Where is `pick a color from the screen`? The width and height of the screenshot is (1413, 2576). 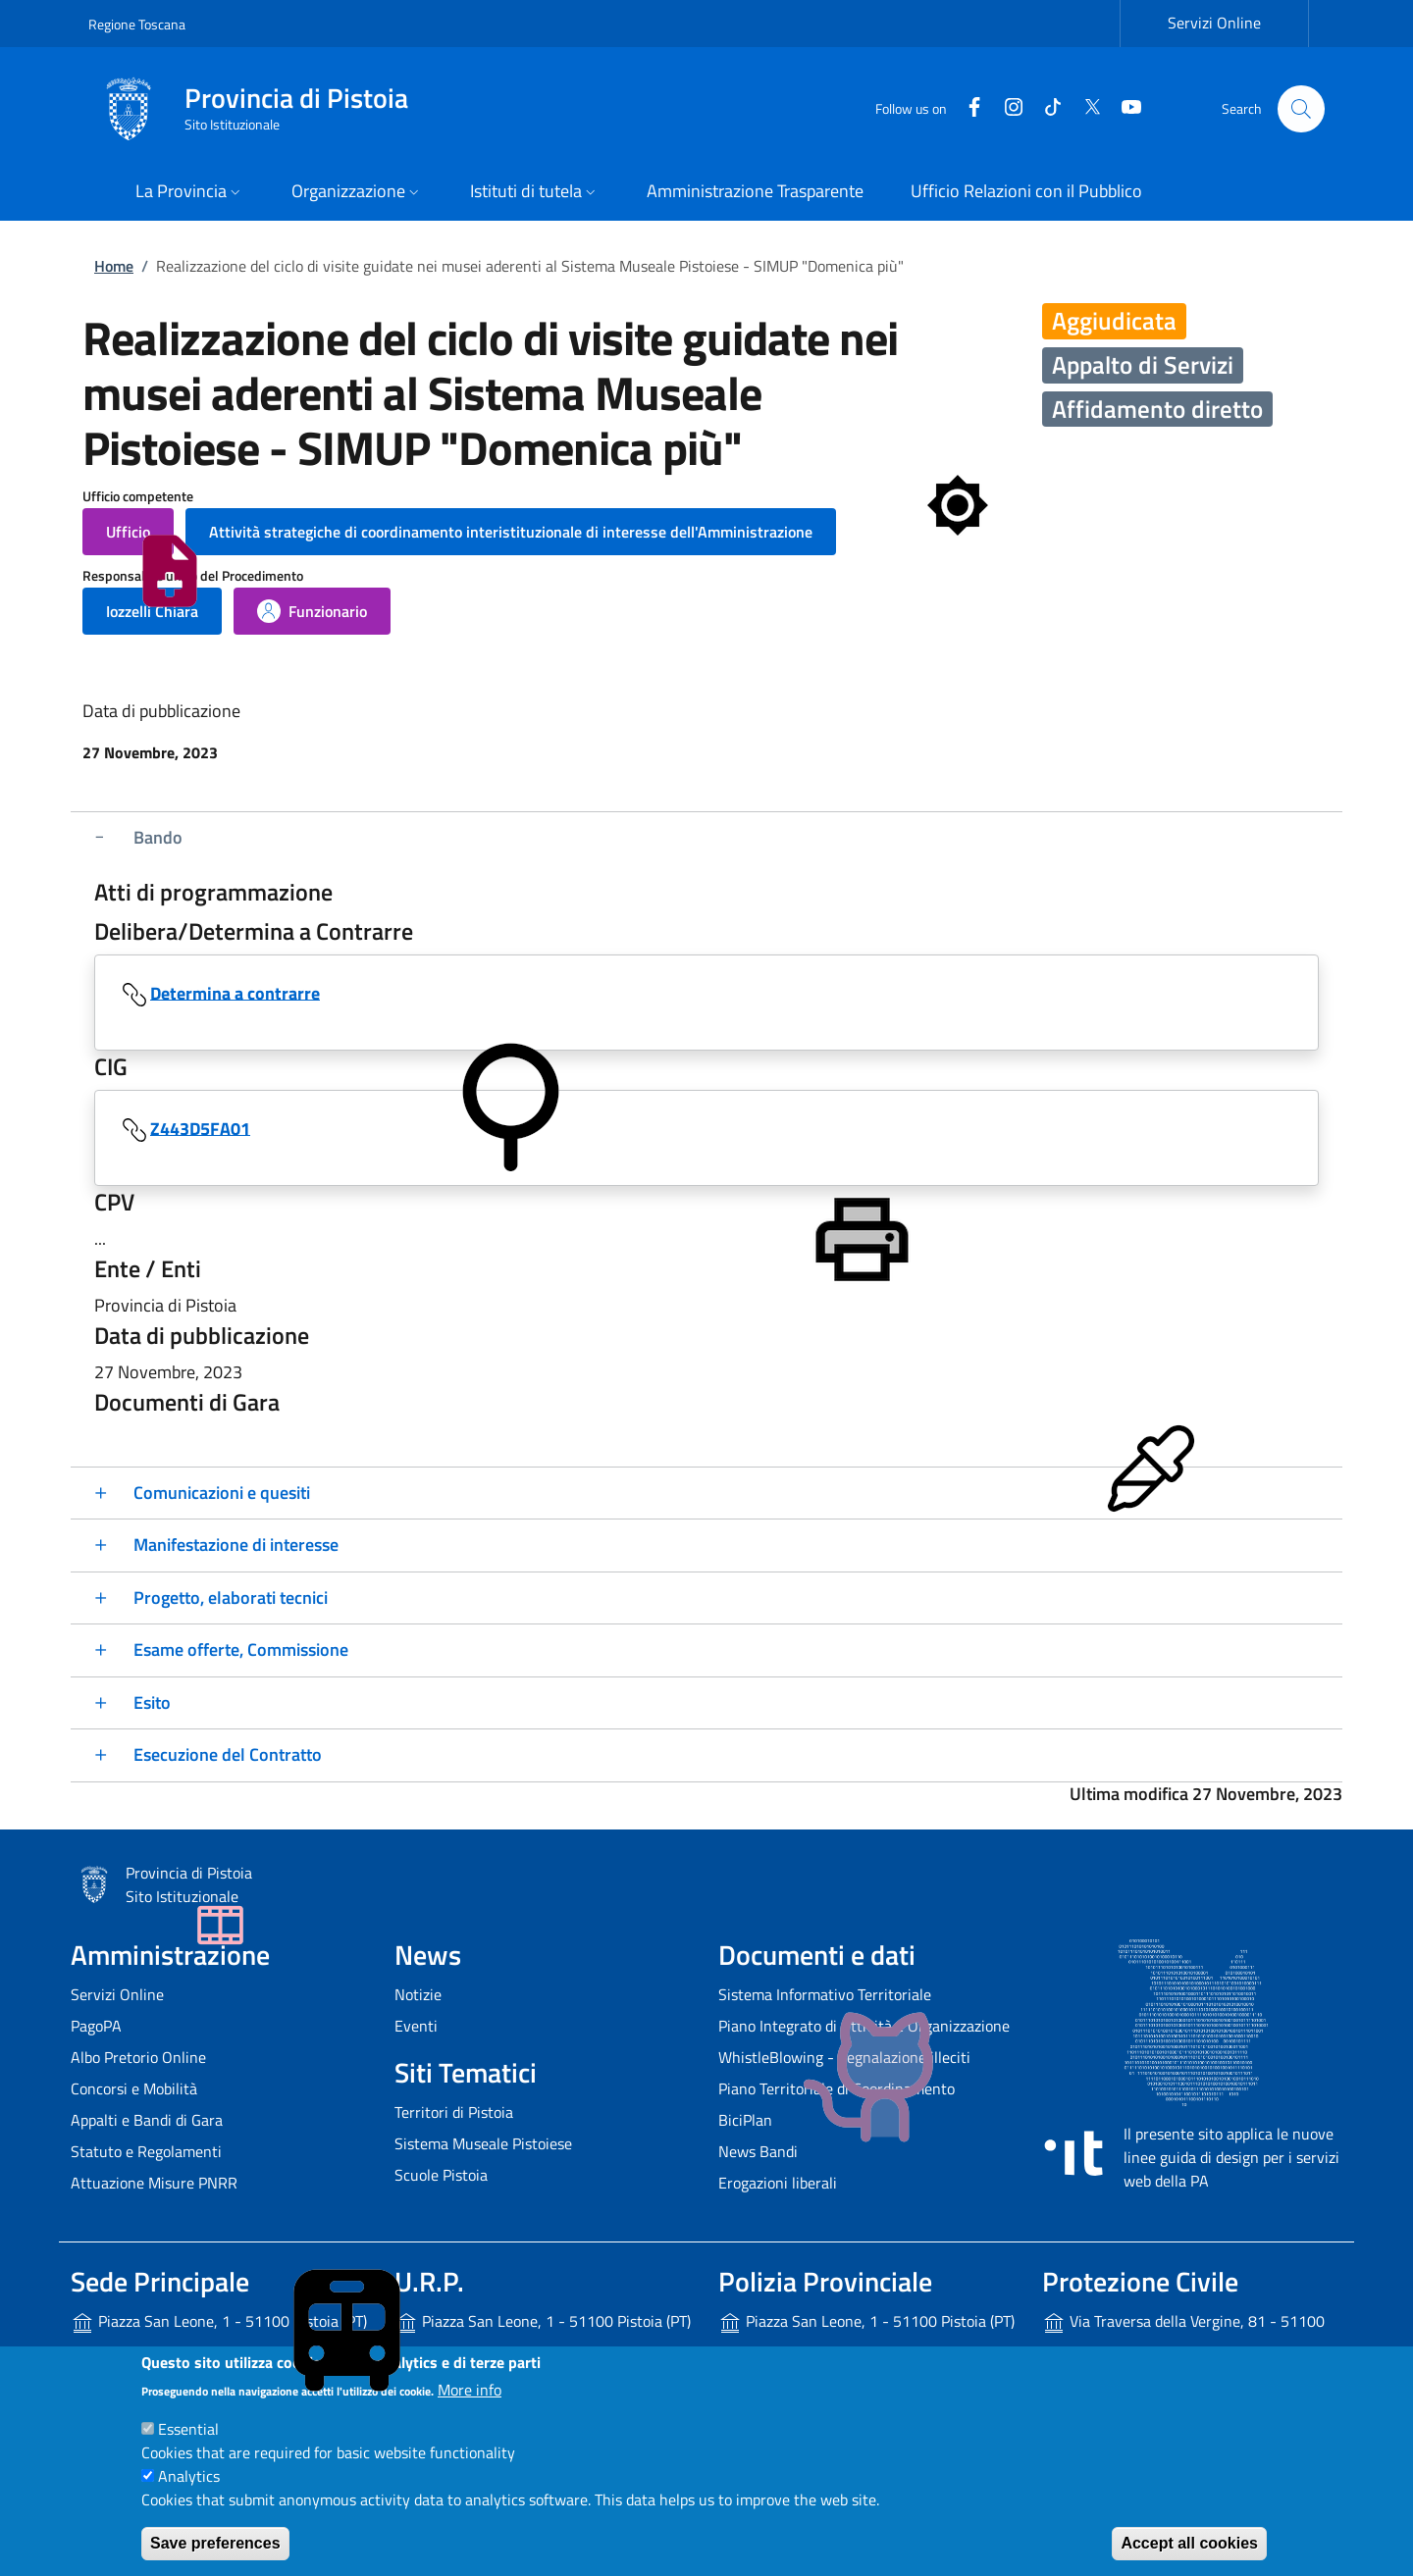 pick a color from the screen is located at coordinates (1151, 1468).